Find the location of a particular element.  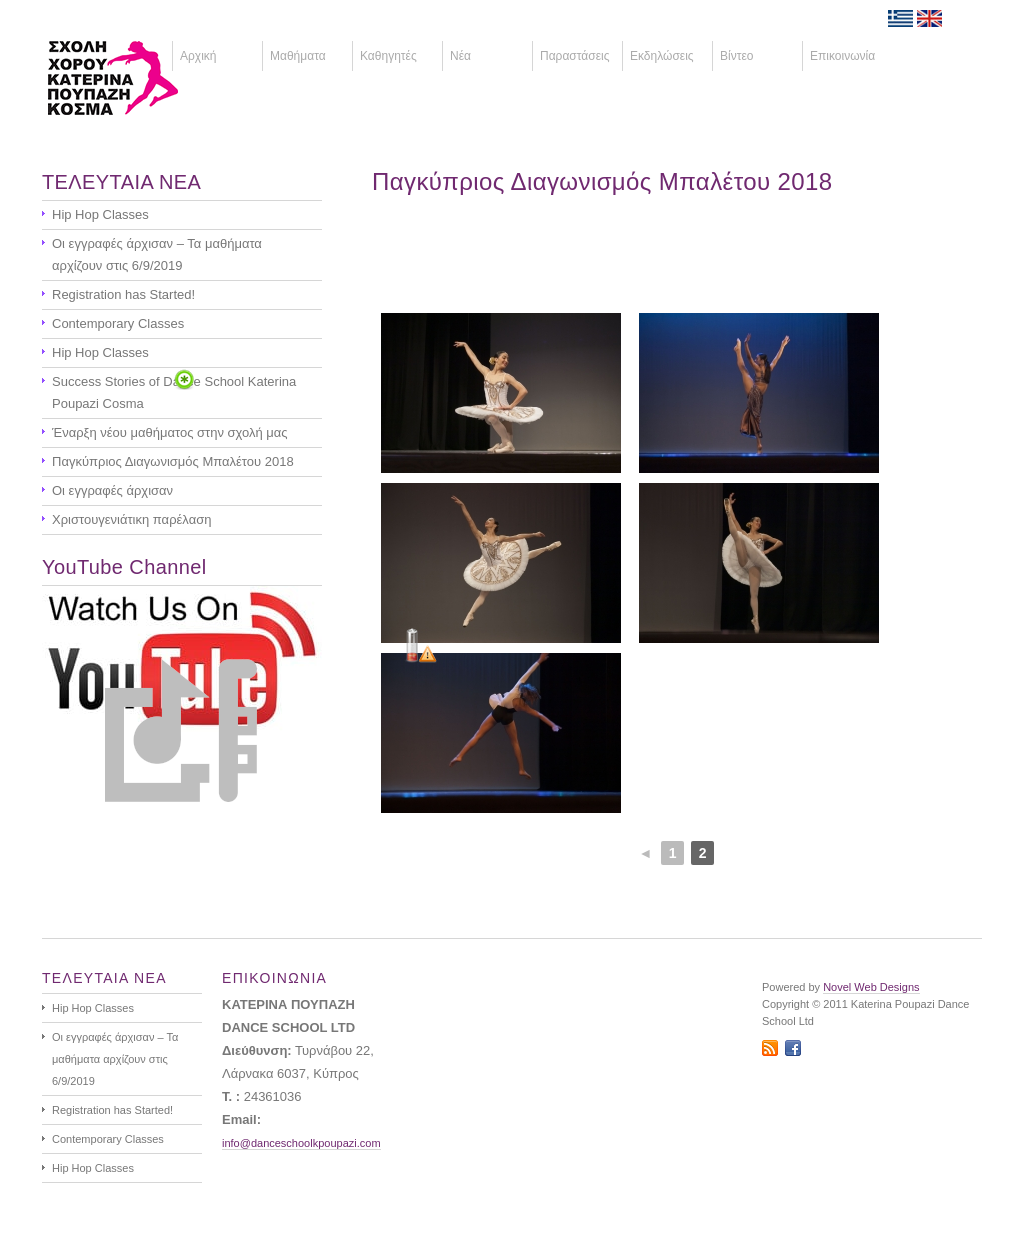

audio device or sound card settings is located at coordinates (181, 726).